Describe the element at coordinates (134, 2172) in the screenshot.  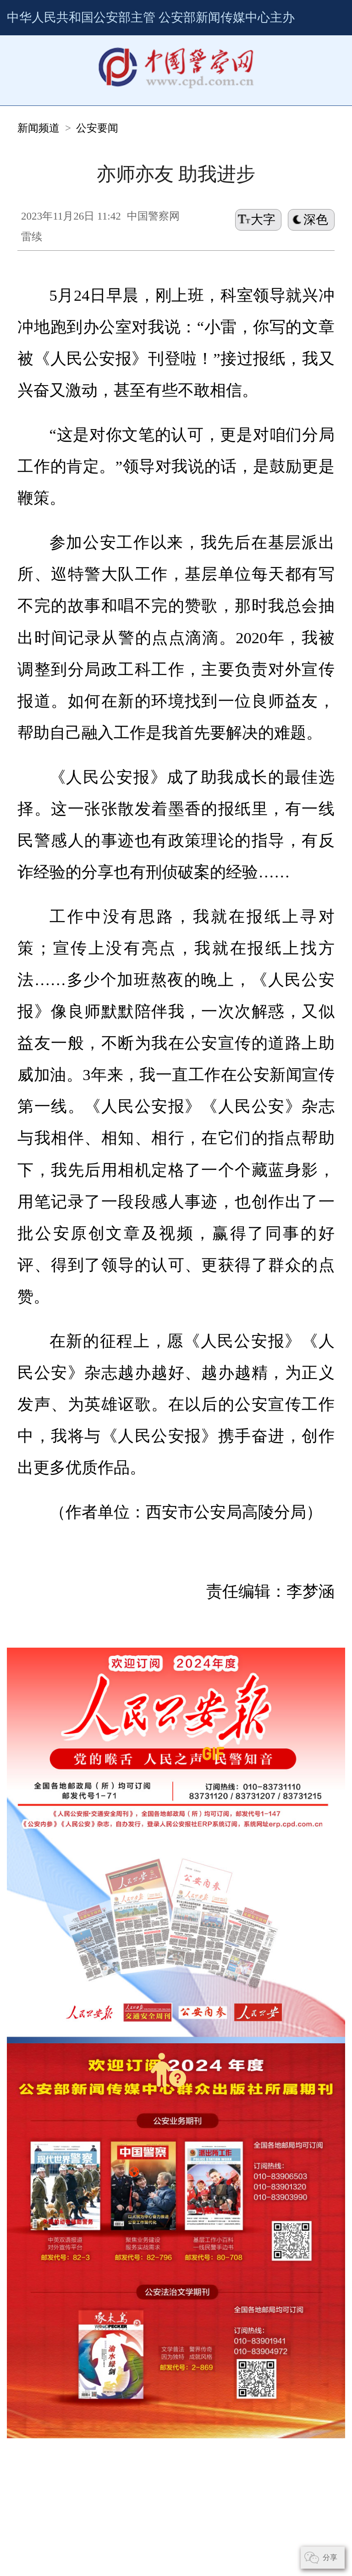
I see `switch to global or worldwide view` at that location.